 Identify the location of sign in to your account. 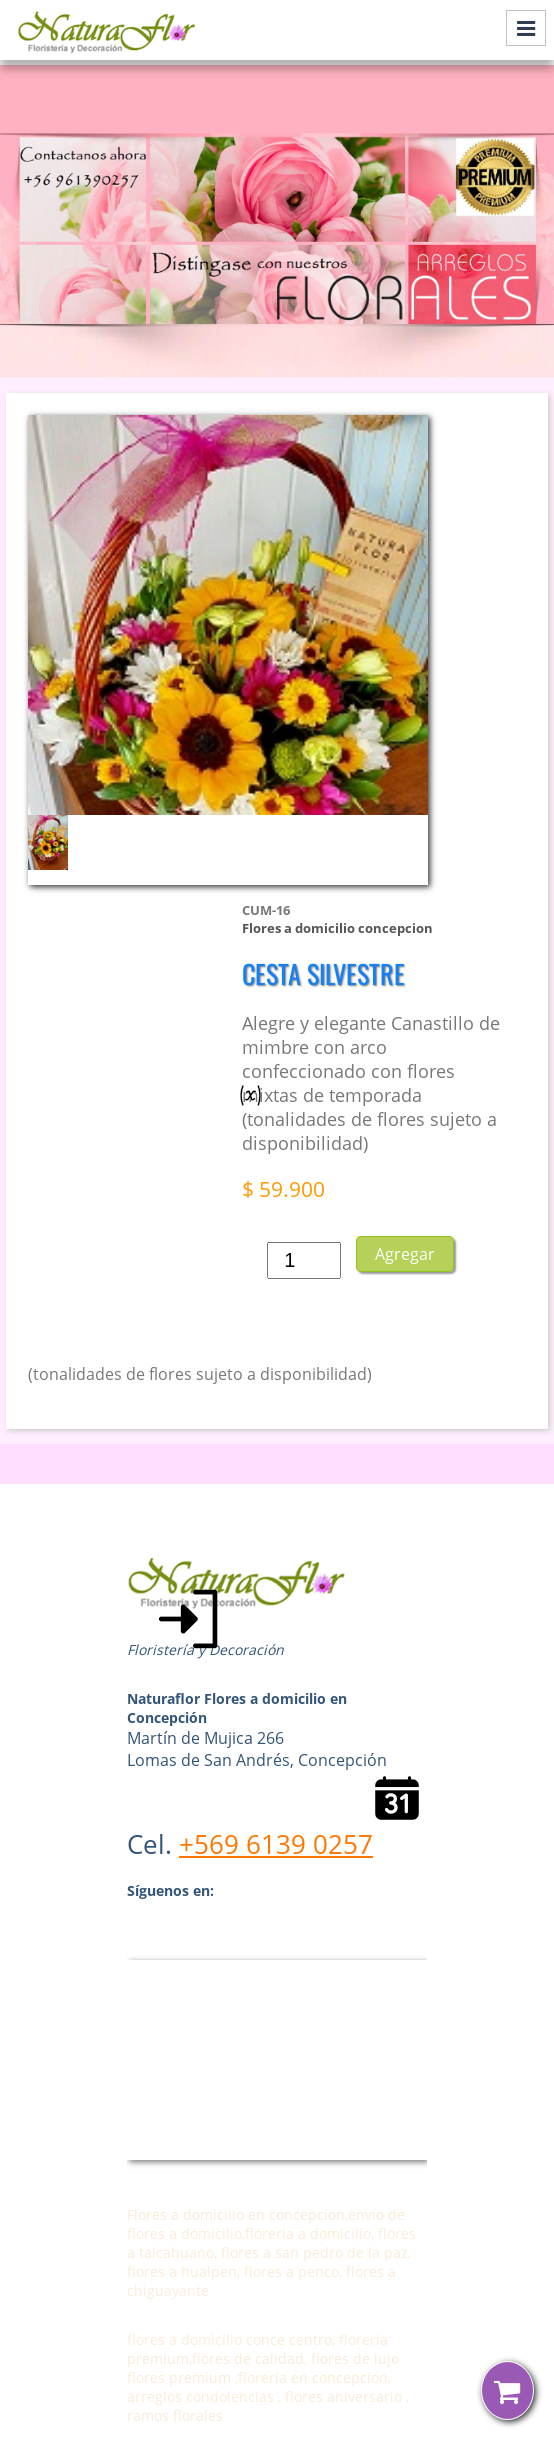
(193, 1619).